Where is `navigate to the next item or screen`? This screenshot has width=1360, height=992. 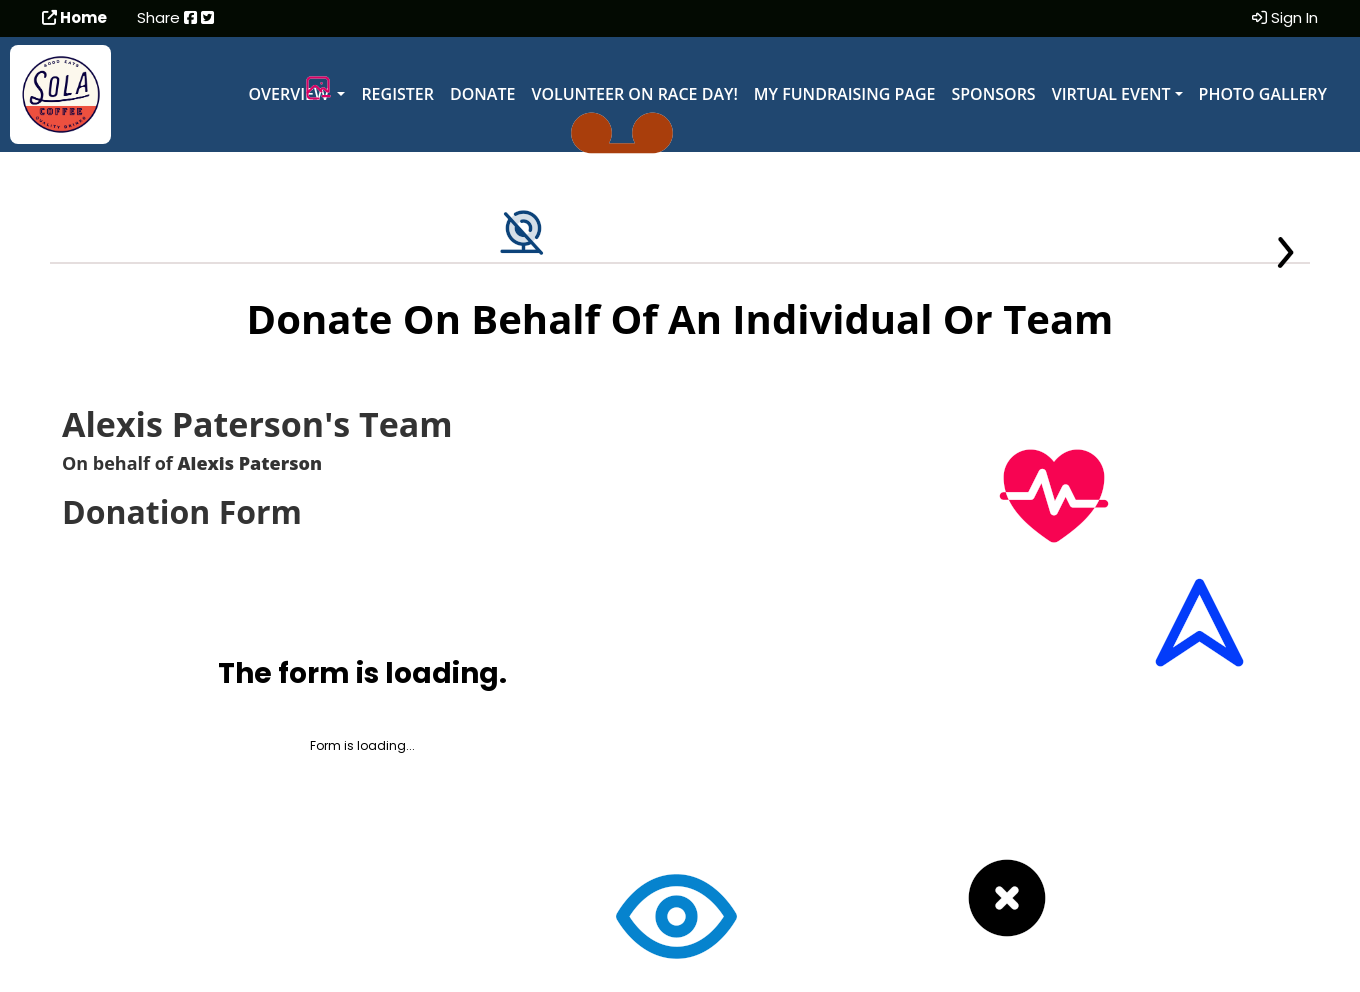
navigate to the next item or screen is located at coordinates (1284, 252).